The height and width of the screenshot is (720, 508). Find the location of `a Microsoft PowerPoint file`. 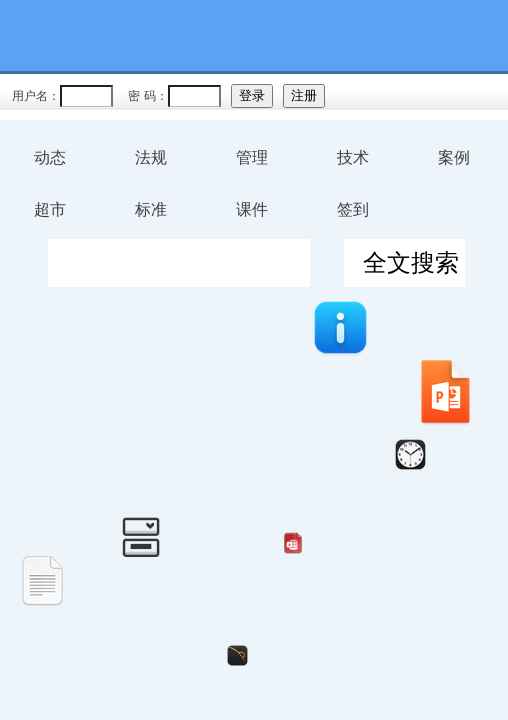

a Microsoft PowerPoint file is located at coordinates (445, 391).